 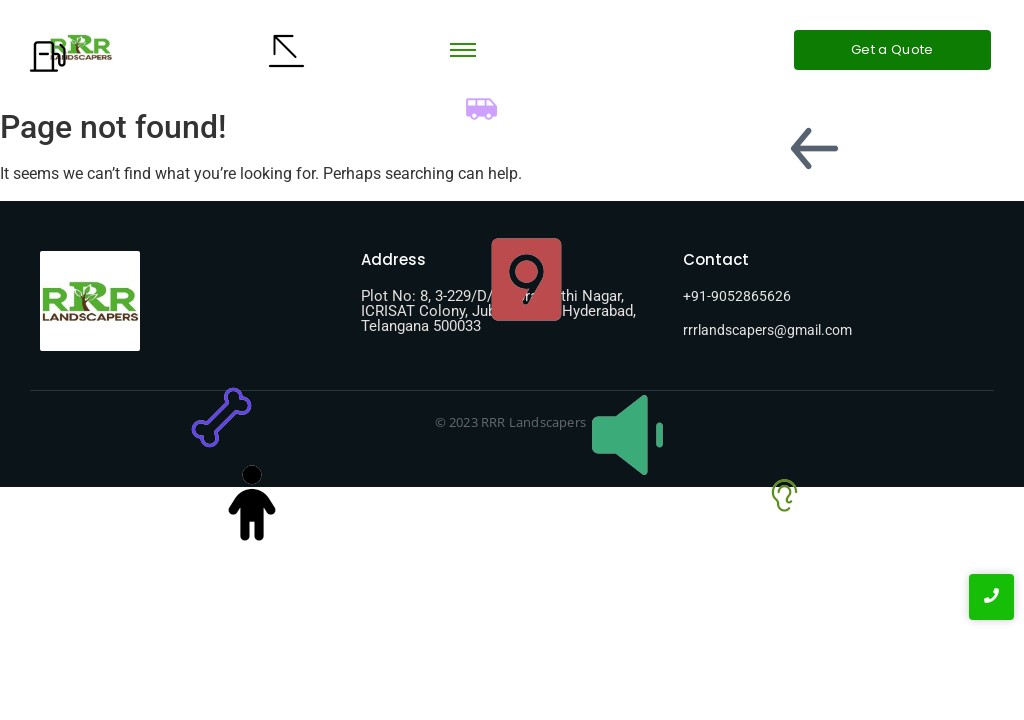 I want to click on go back to the previous screen, so click(x=814, y=148).